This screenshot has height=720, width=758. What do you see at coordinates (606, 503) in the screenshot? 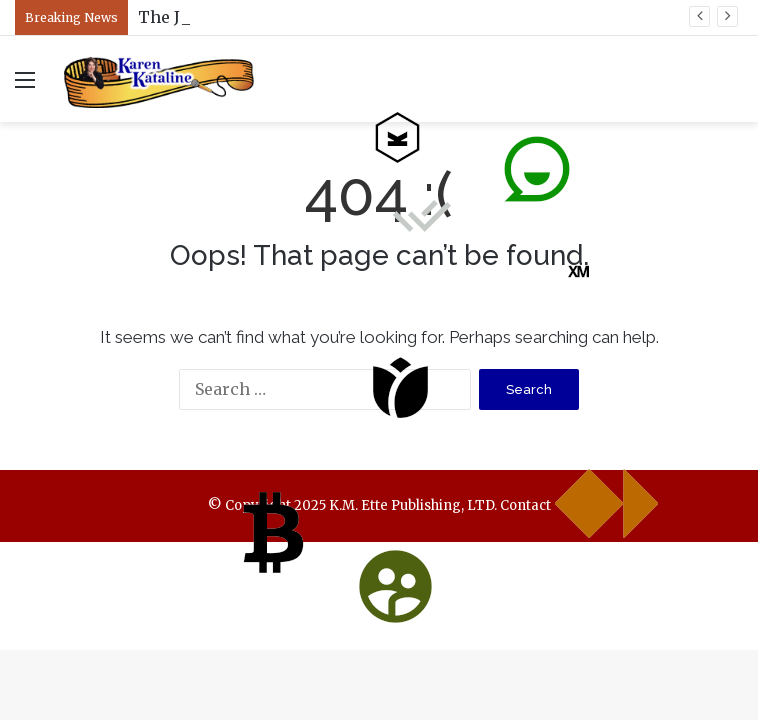
I see `paysafe payment method option` at bounding box center [606, 503].